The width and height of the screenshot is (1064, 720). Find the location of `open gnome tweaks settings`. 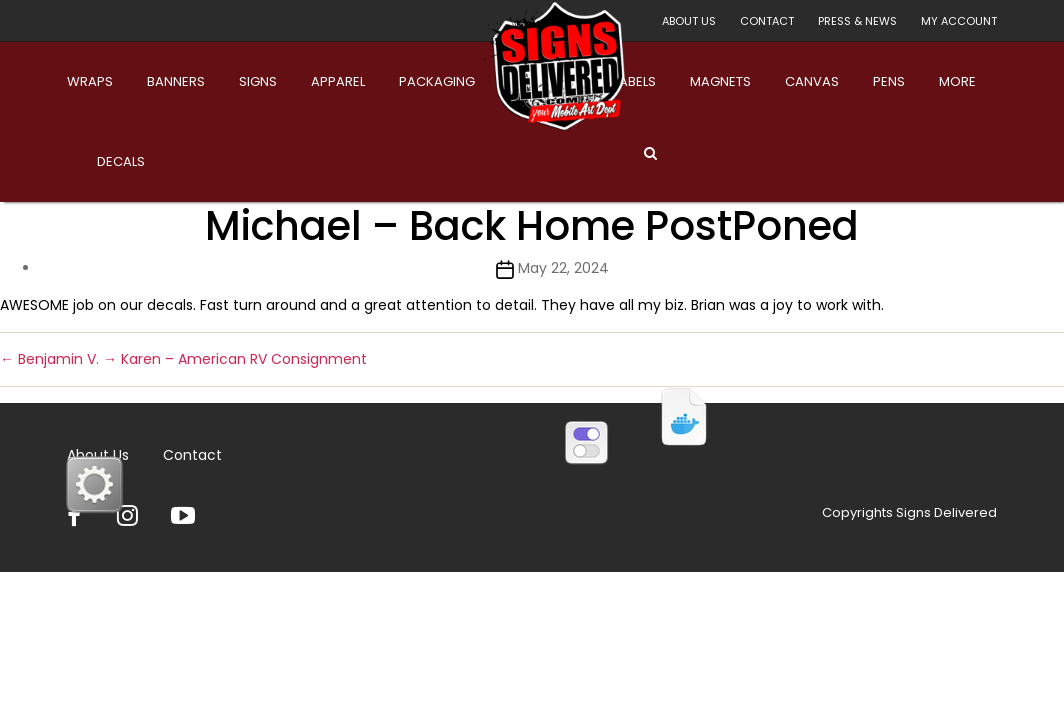

open gnome tweaks settings is located at coordinates (586, 442).